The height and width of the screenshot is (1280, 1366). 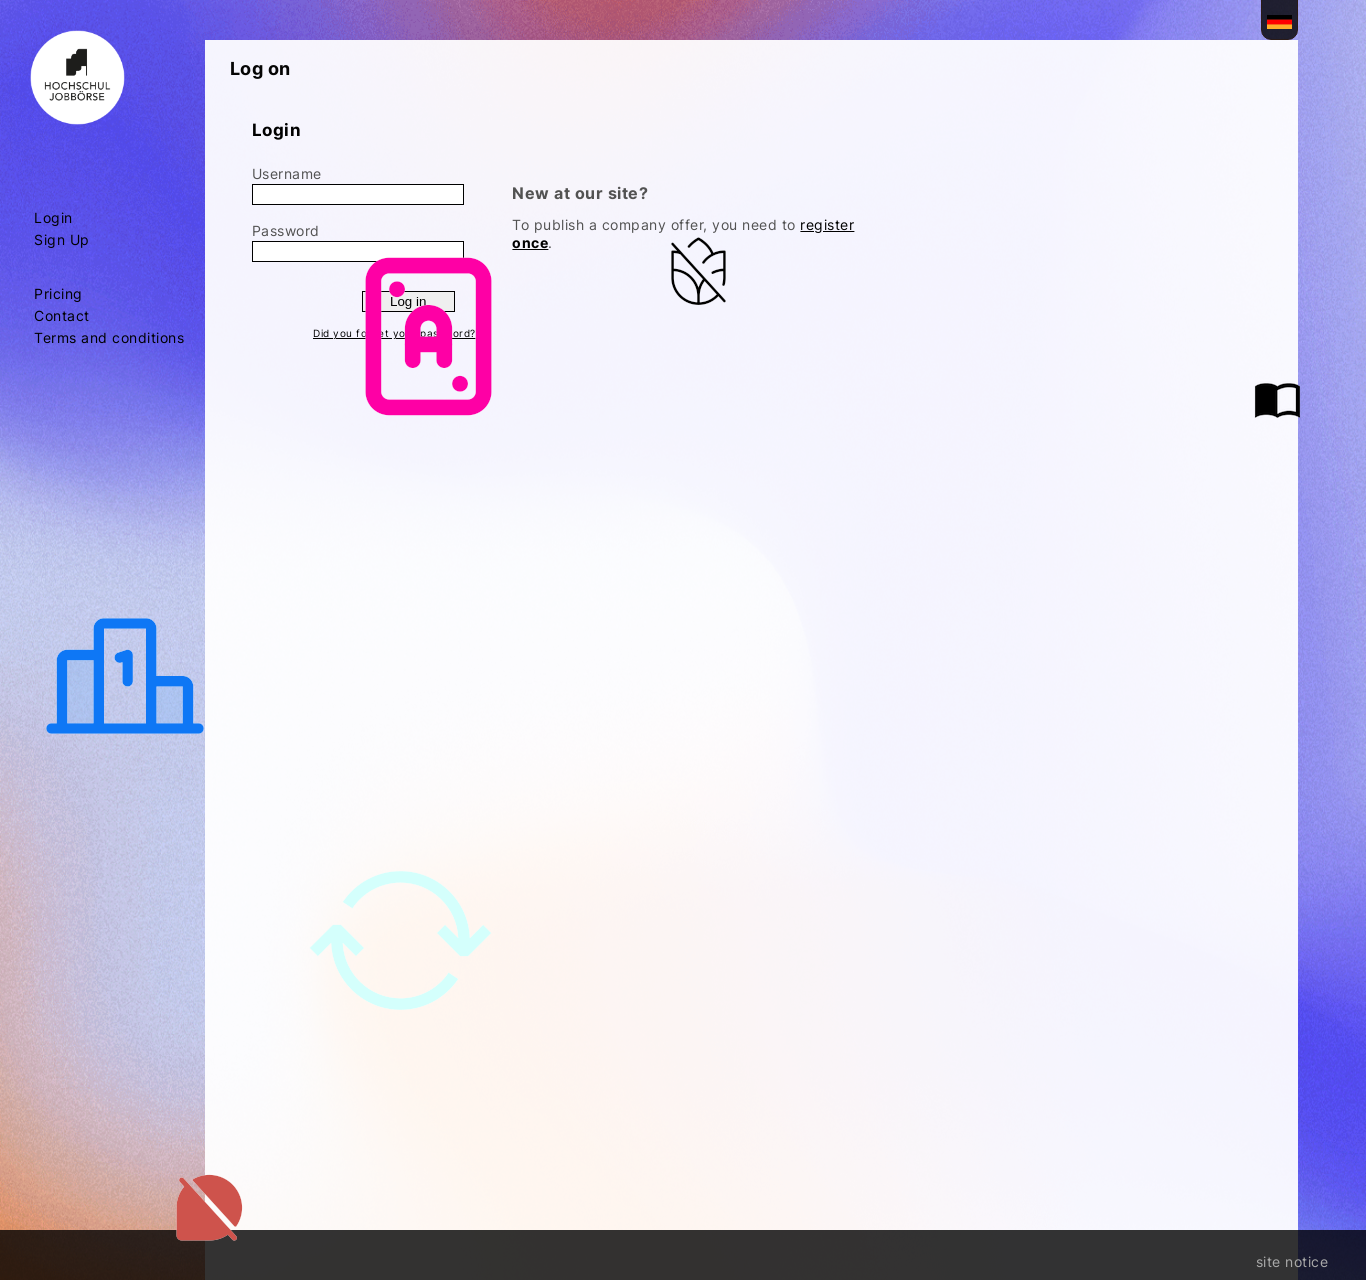 I want to click on import contacts from address book, so click(x=1277, y=398).